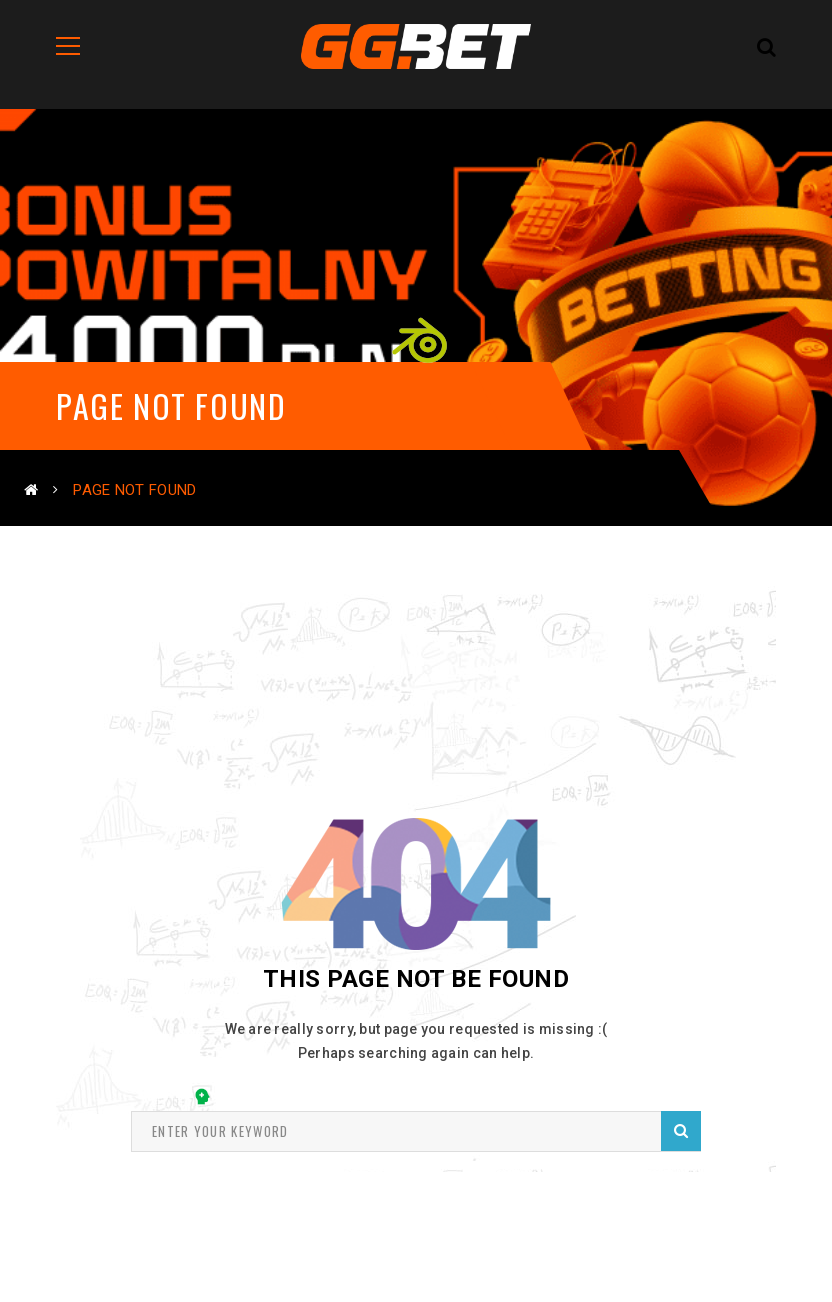  What do you see at coordinates (419, 341) in the screenshot?
I see `open Blender 3D modeling software` at bounding box center [419, 341].